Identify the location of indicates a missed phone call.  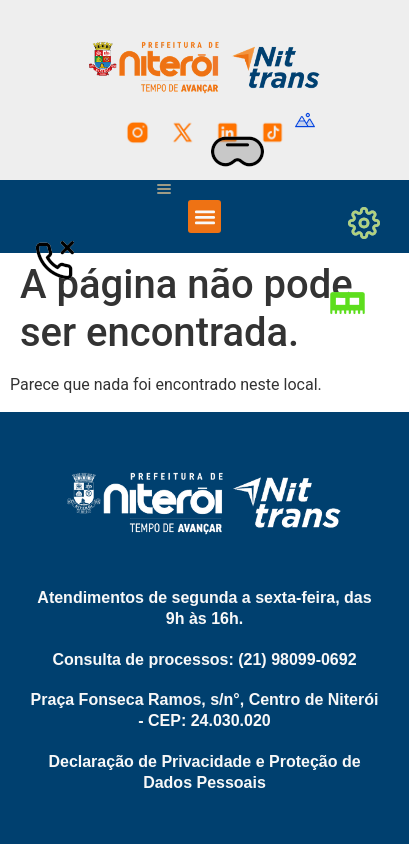
(54, 261).